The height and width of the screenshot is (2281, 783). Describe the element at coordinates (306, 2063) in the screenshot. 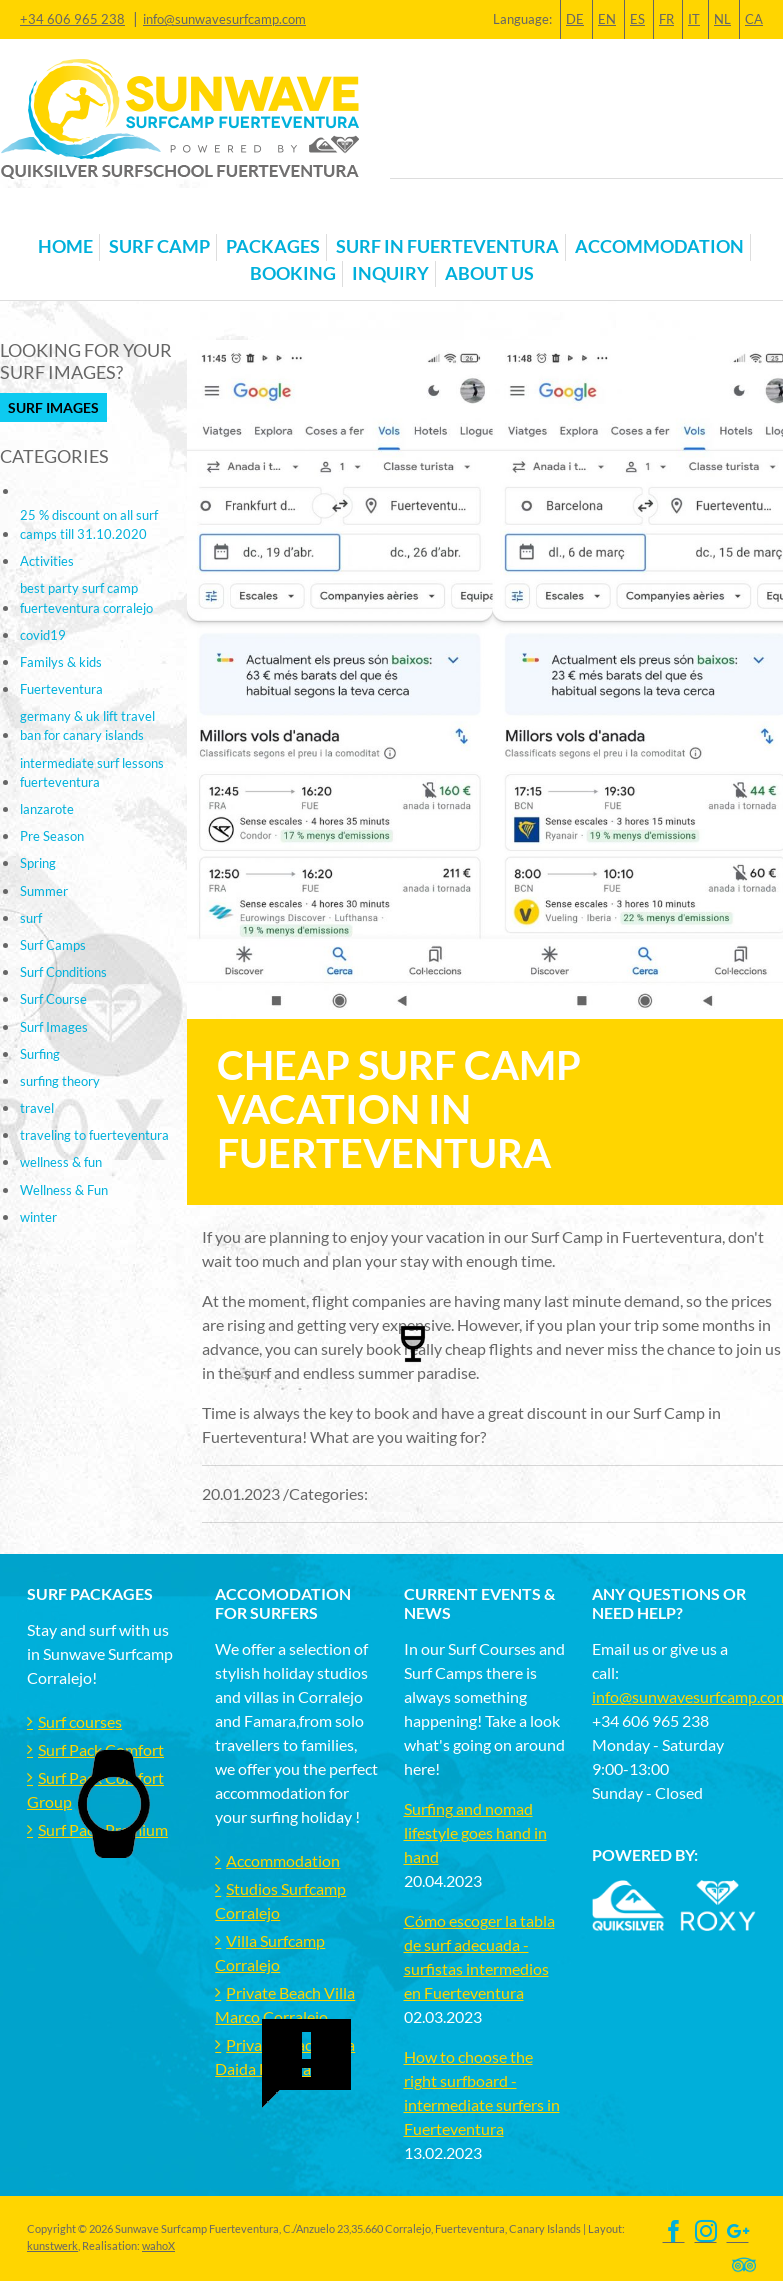

I see `view announcements or alerts` at that location.